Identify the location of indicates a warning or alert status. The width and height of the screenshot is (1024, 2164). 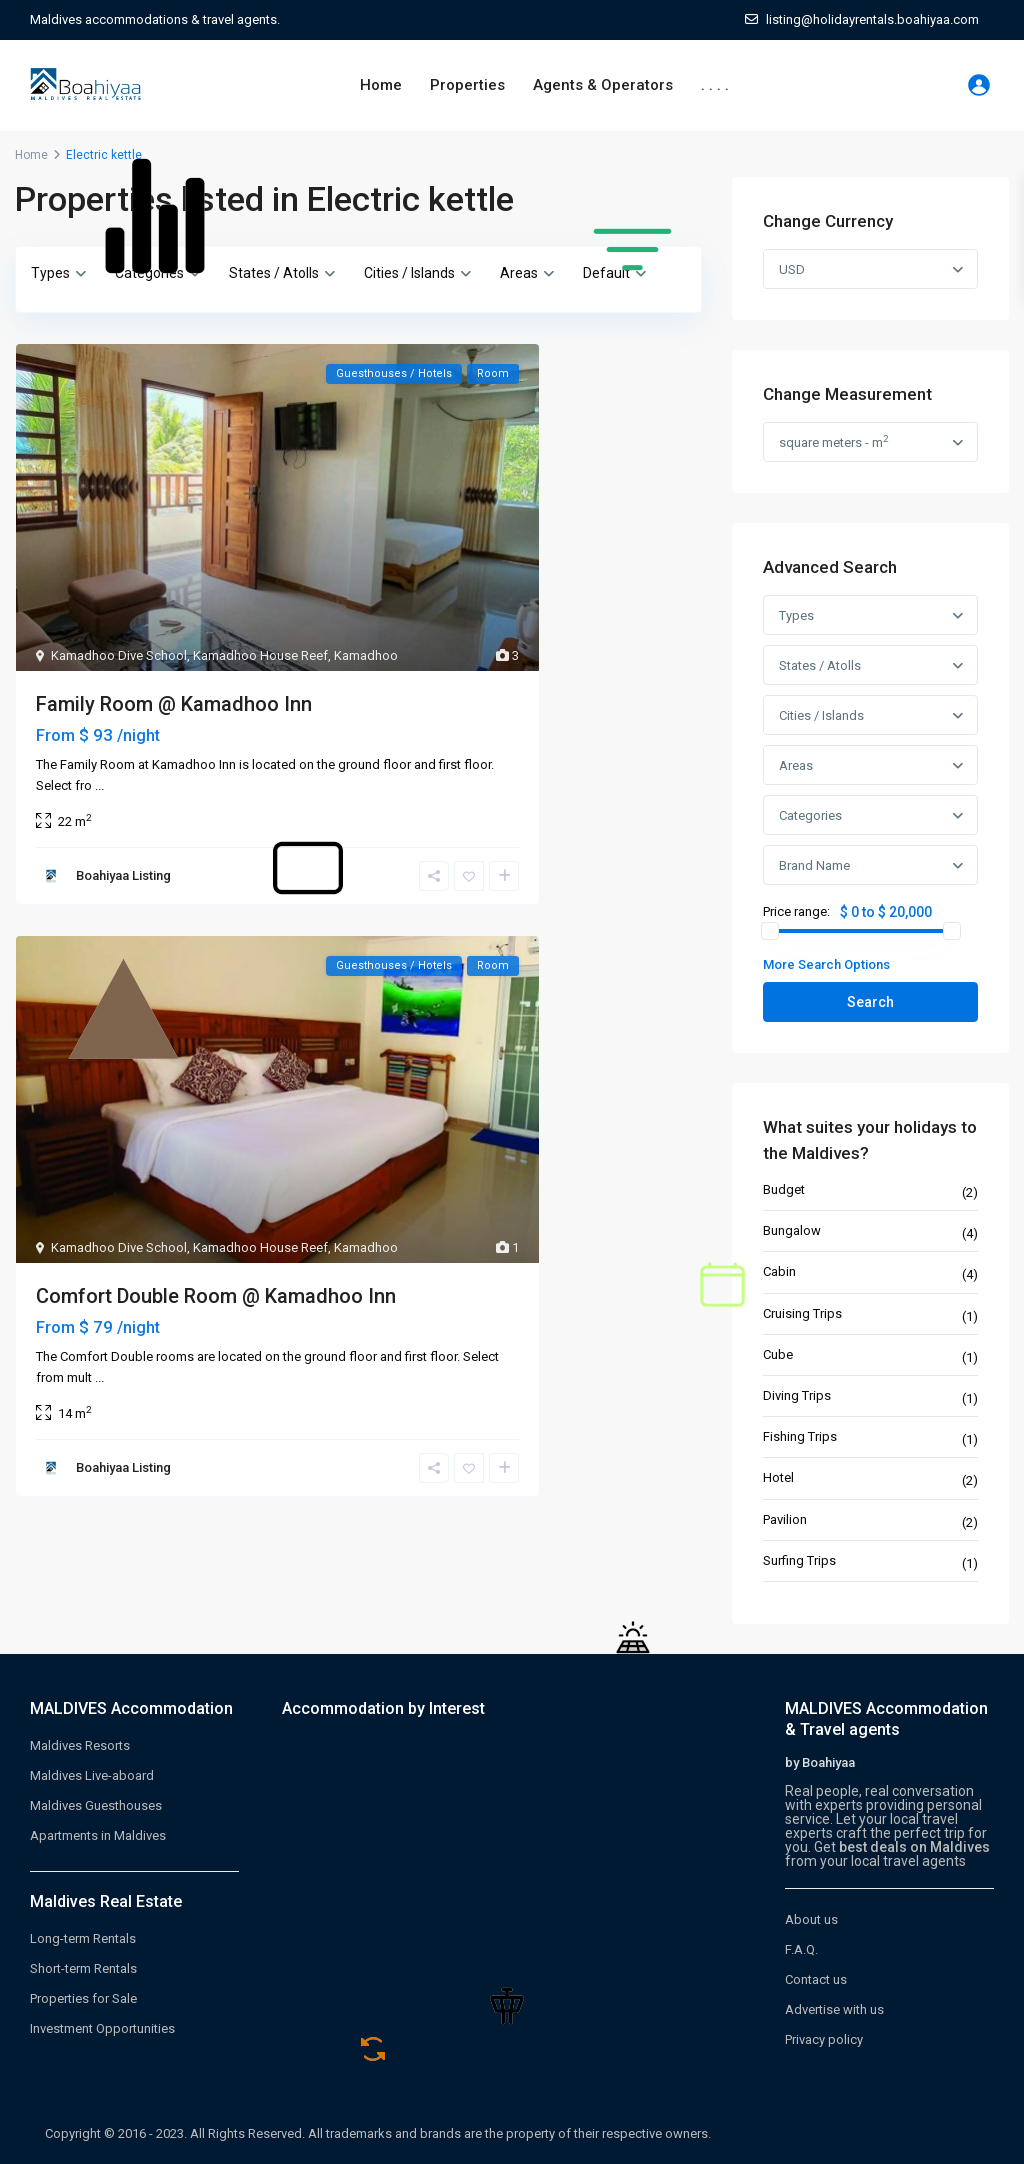
(123, 1010).